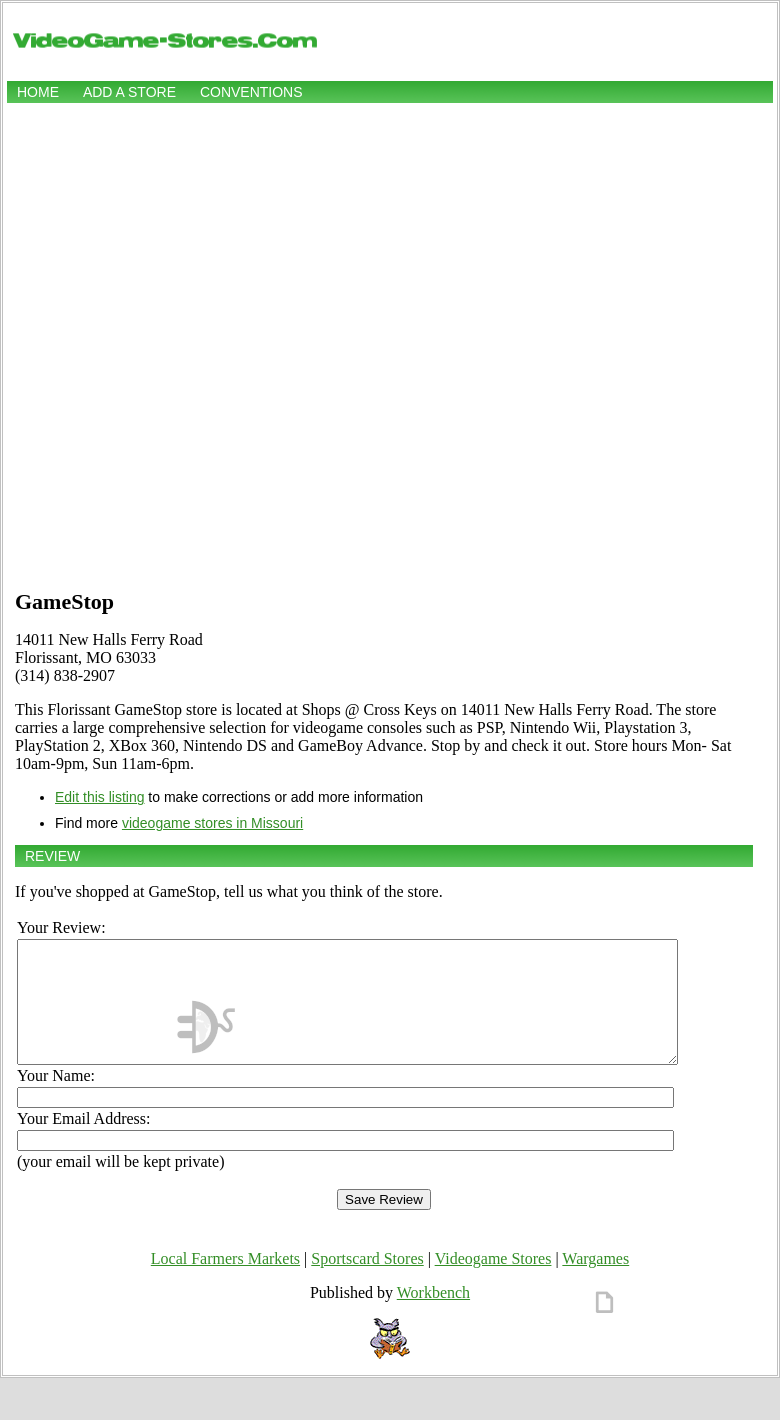 The width and height of the screenshot is (780, 1420). I want to click on open the documents folder, so click(604, 1301).